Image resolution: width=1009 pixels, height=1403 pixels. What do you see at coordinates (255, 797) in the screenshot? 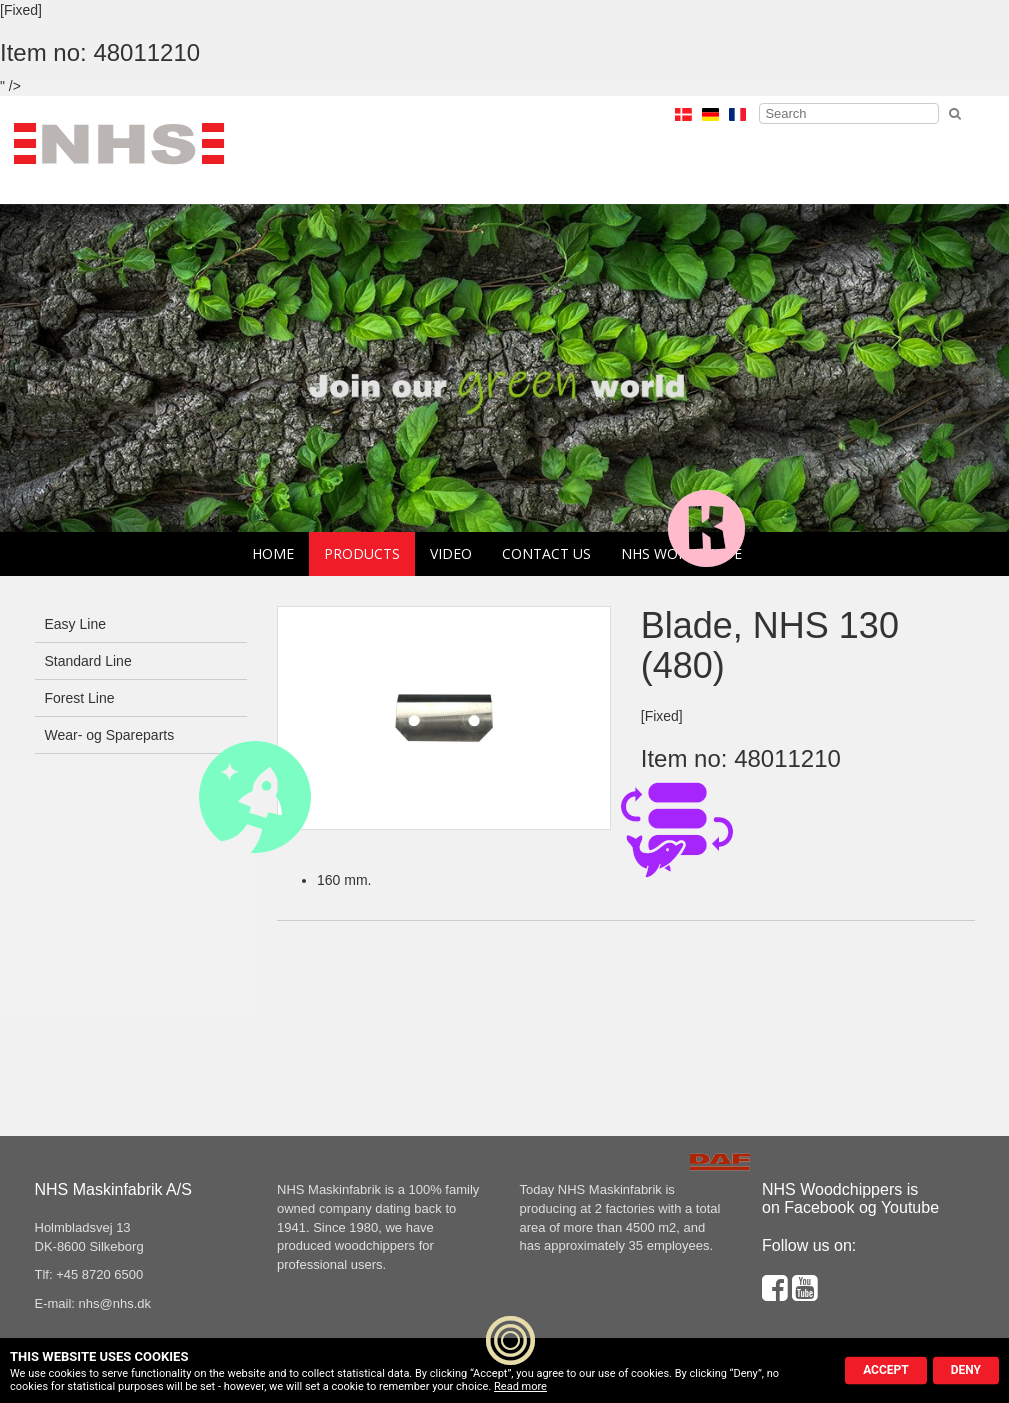
I see `starship cross-shell prompt branding` at bounding box center [255, 797].